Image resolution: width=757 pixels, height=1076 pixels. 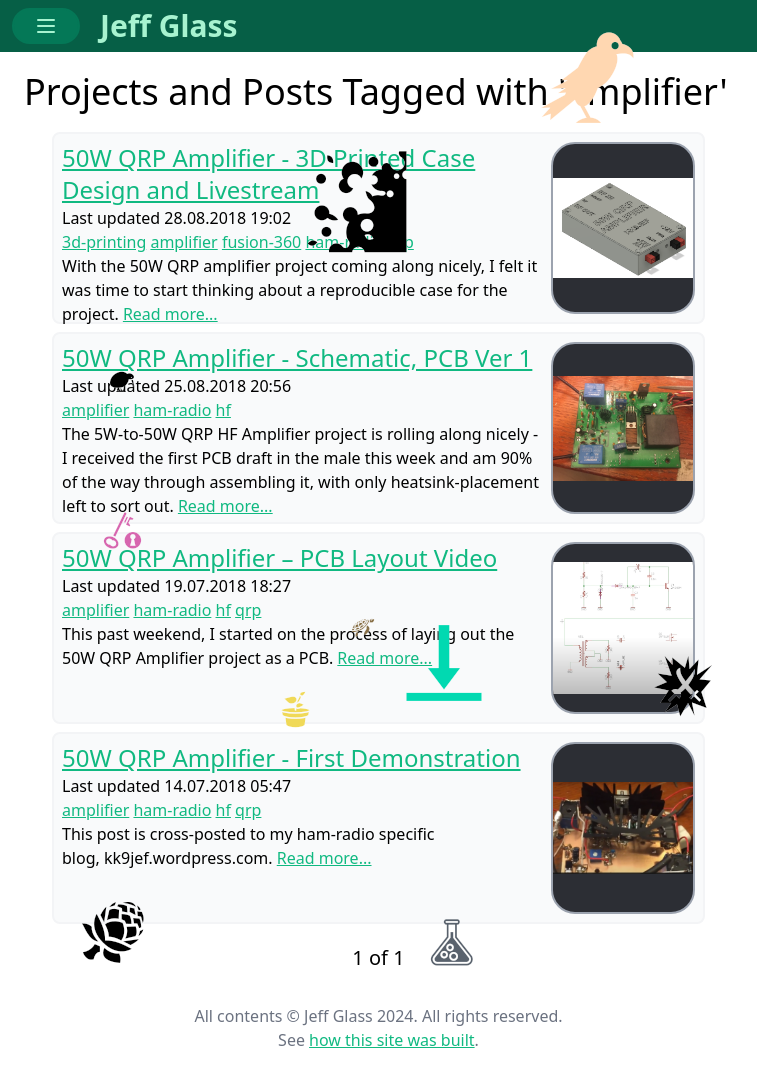 What do you see at coordinates (684, 686) in the screenshot?
I see `crossed swords clash or combat action` at bounding box center [684, 686].